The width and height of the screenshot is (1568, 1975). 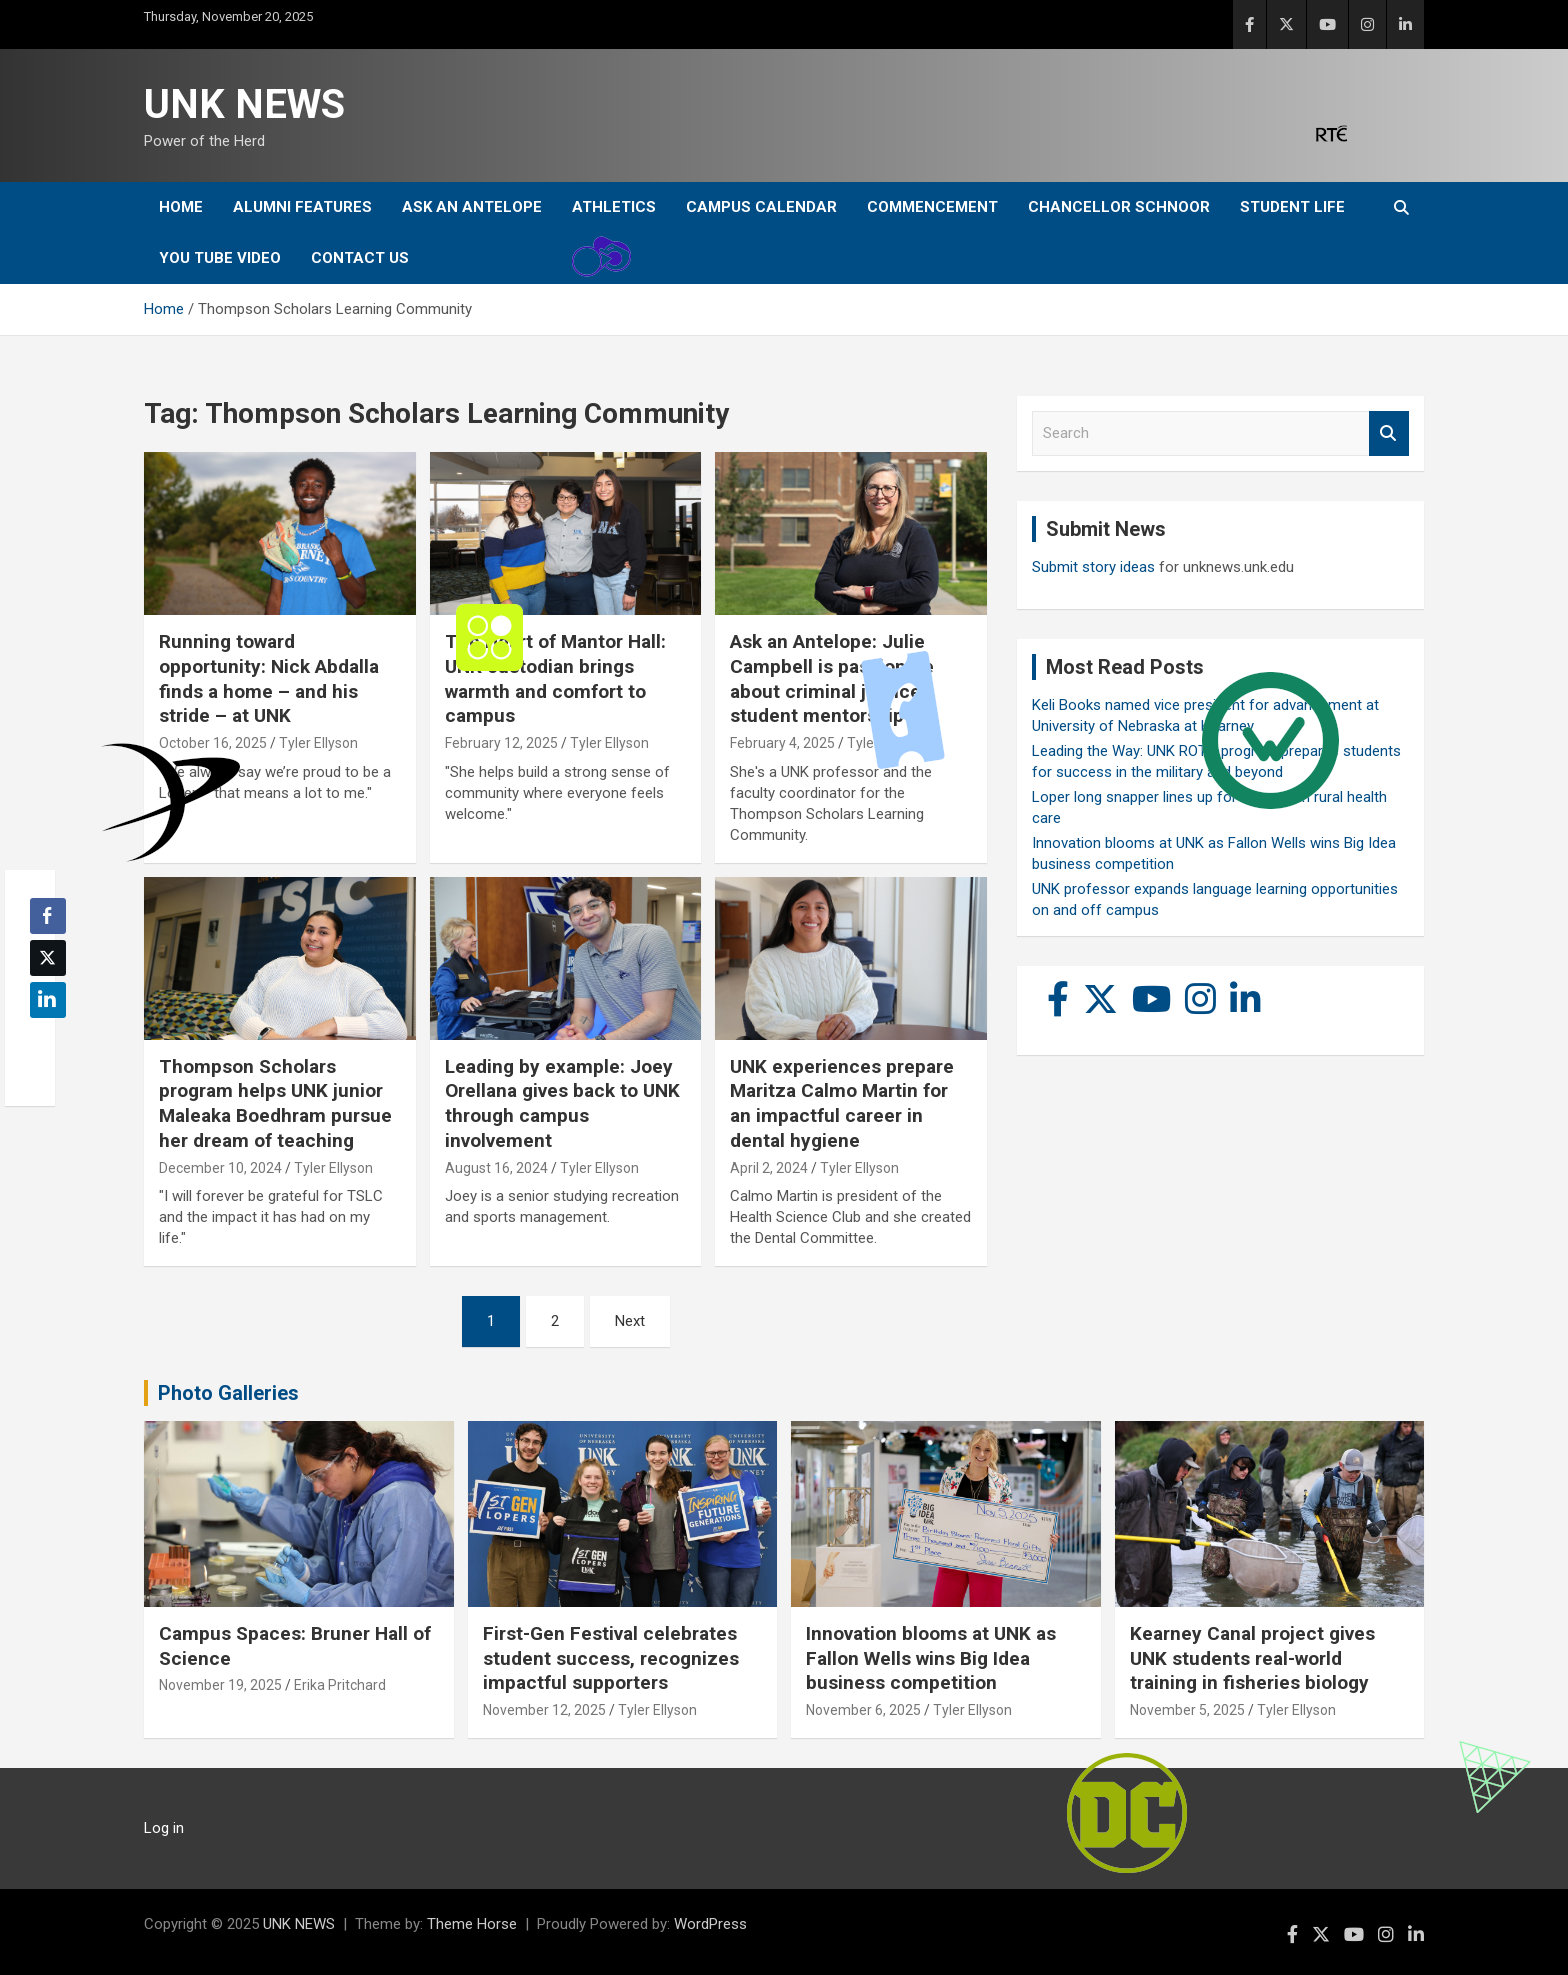 I want to click on three.js library or project branding, so click(x=1495, y=1777).